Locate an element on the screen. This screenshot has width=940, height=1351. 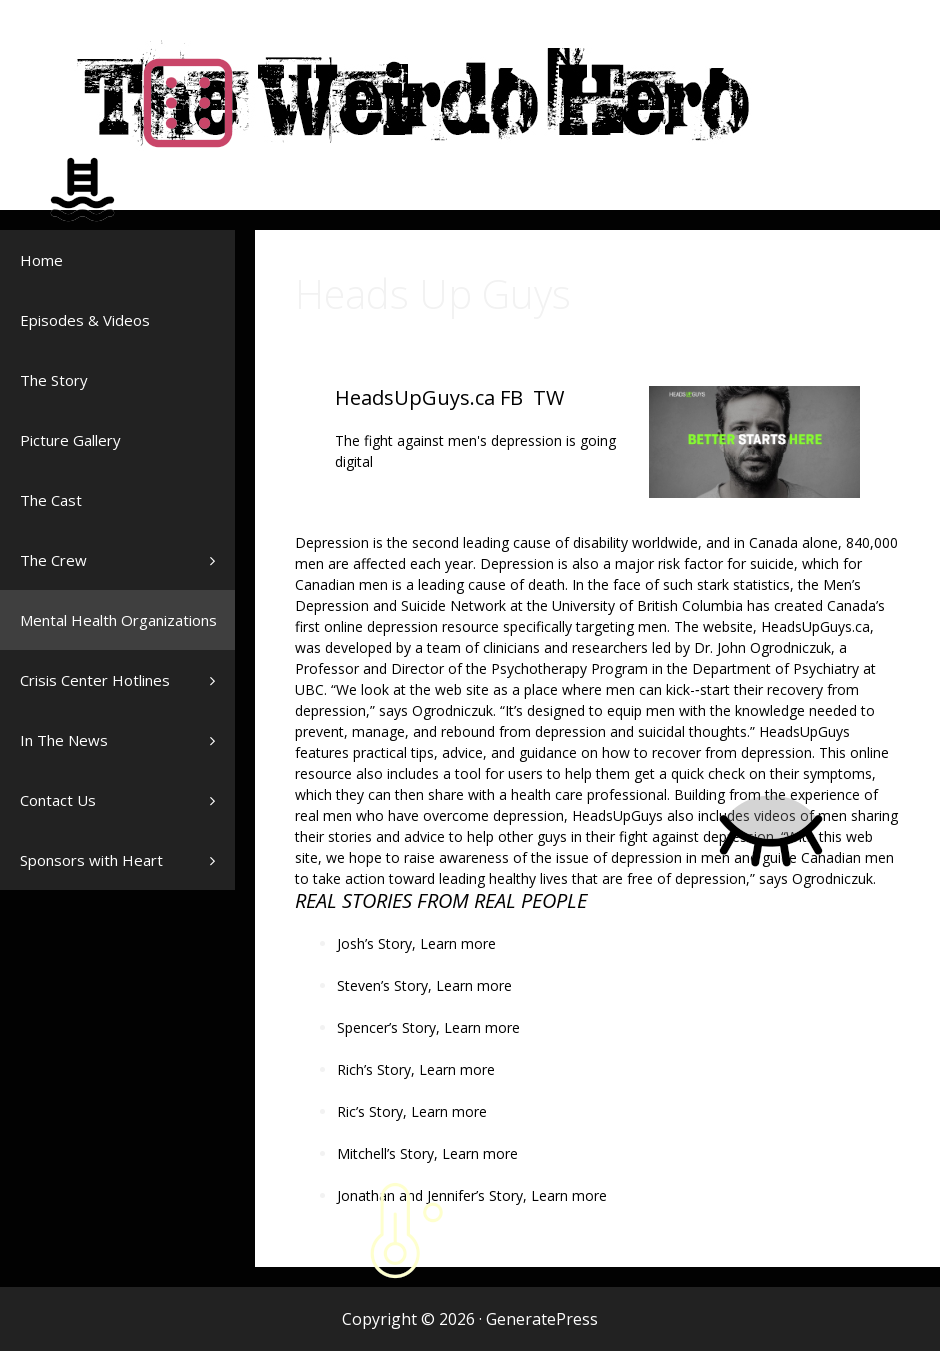
randomize or shuffle content is located at coordinates (188, 103).